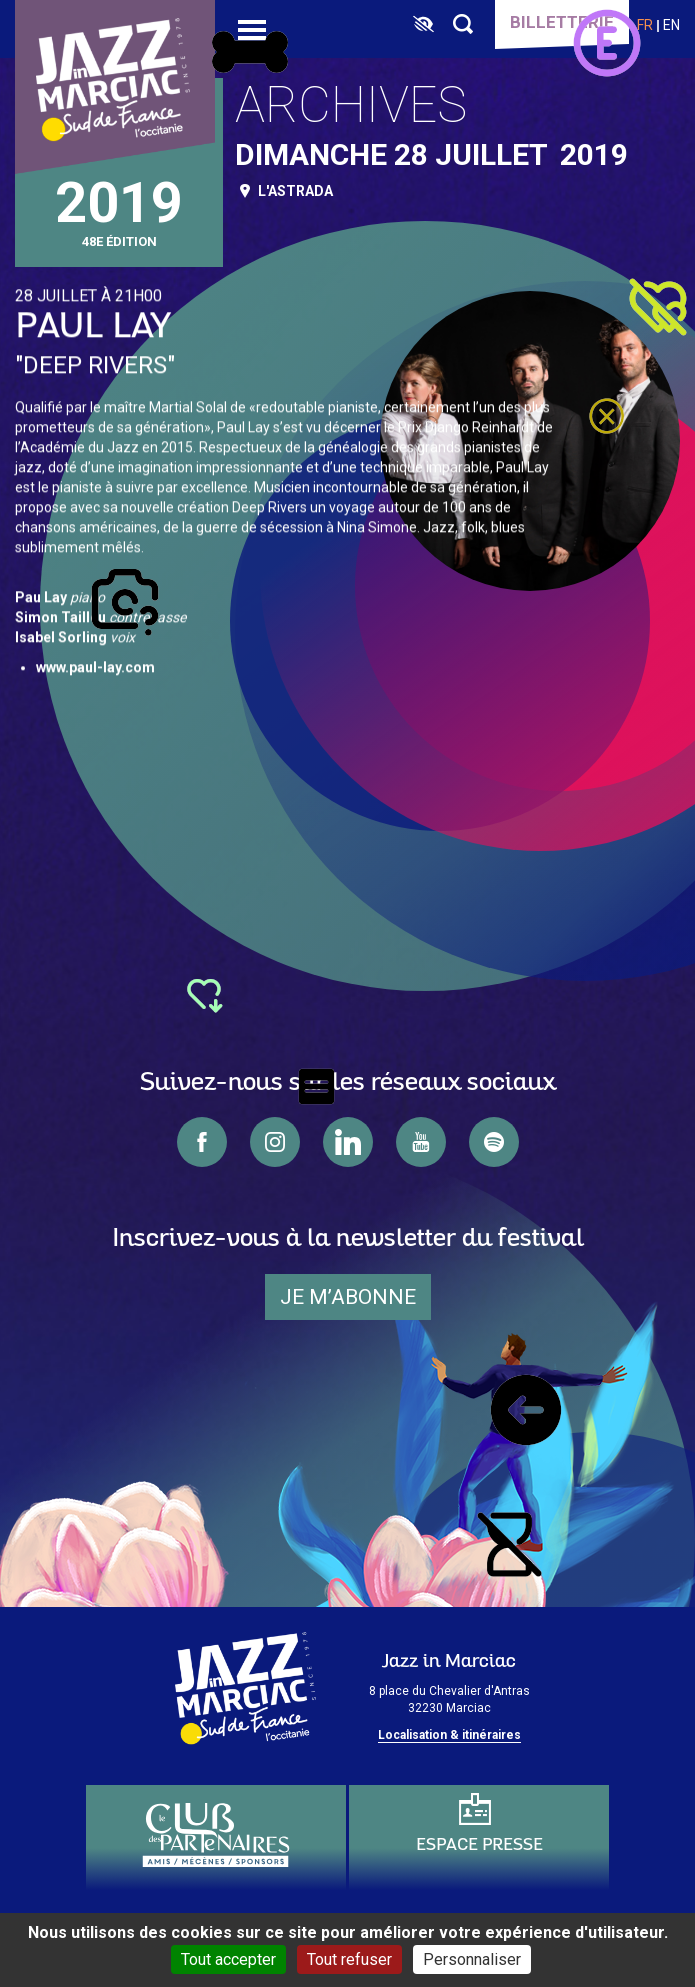 The height and width of the screenshot is (1987, 695). What do you see at coordinates (607, 416) in the screenshot?
I see `indicates an error or failed action` at bounding box center [607, 416].